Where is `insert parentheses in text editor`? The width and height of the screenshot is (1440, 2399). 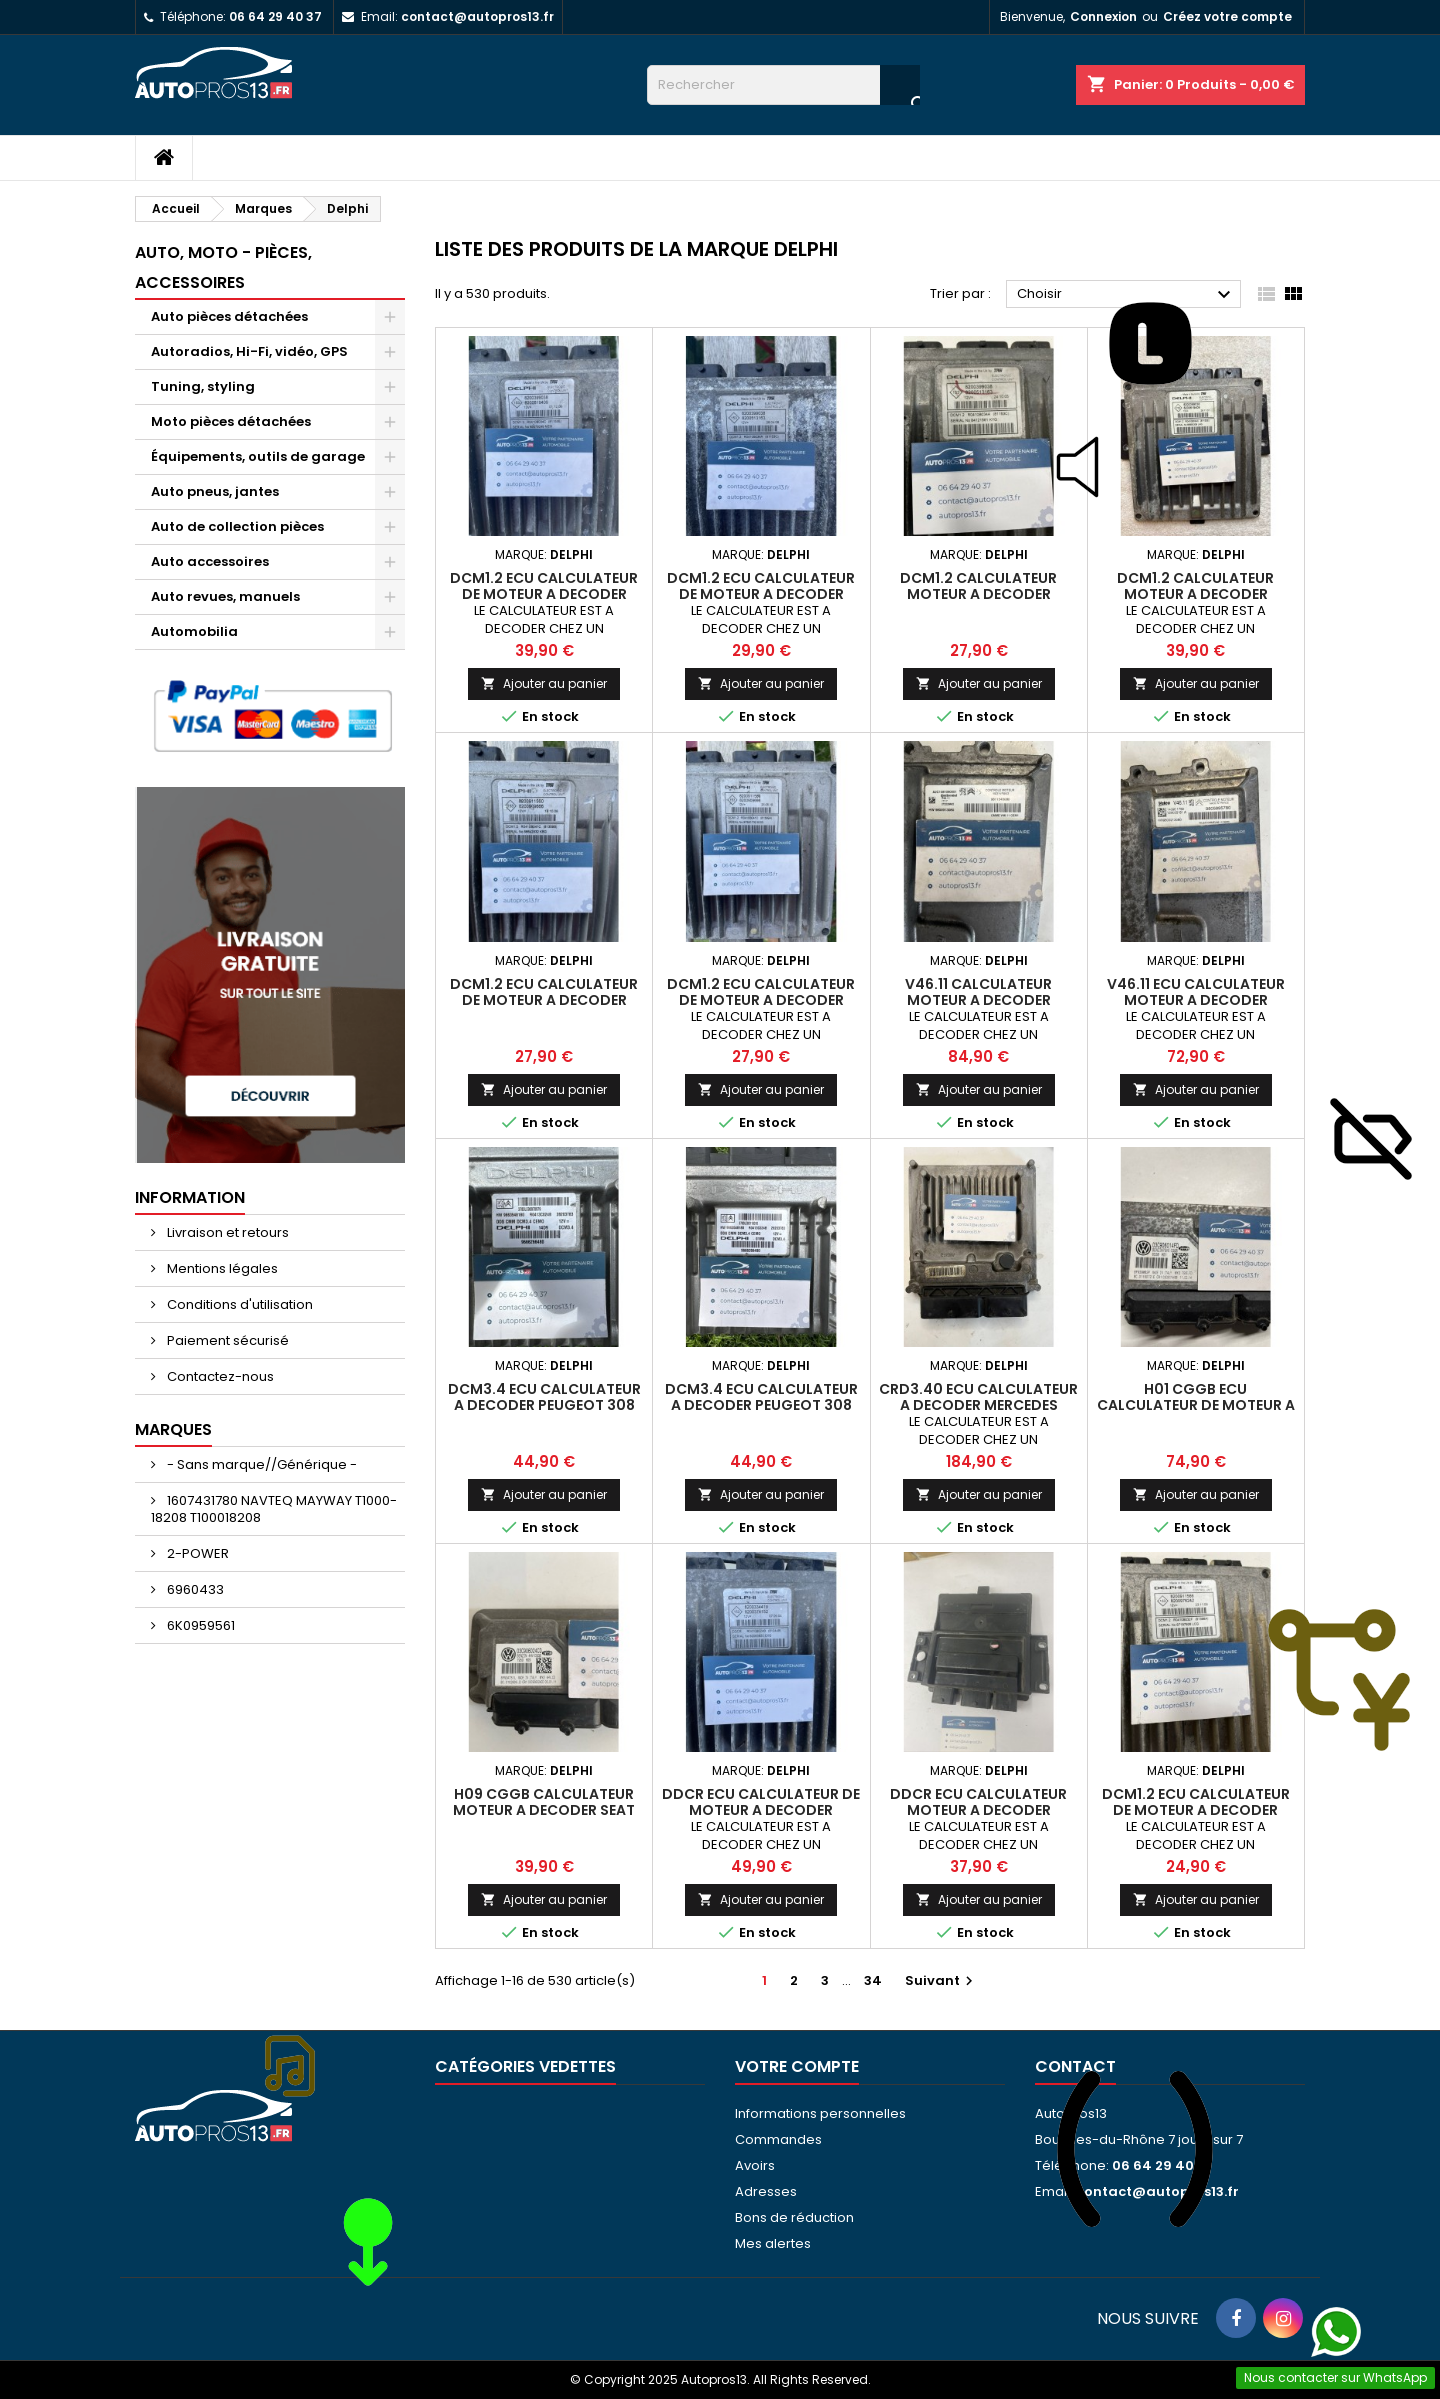 insert parentheses in text editor is located at coordinates (1135, 2149).